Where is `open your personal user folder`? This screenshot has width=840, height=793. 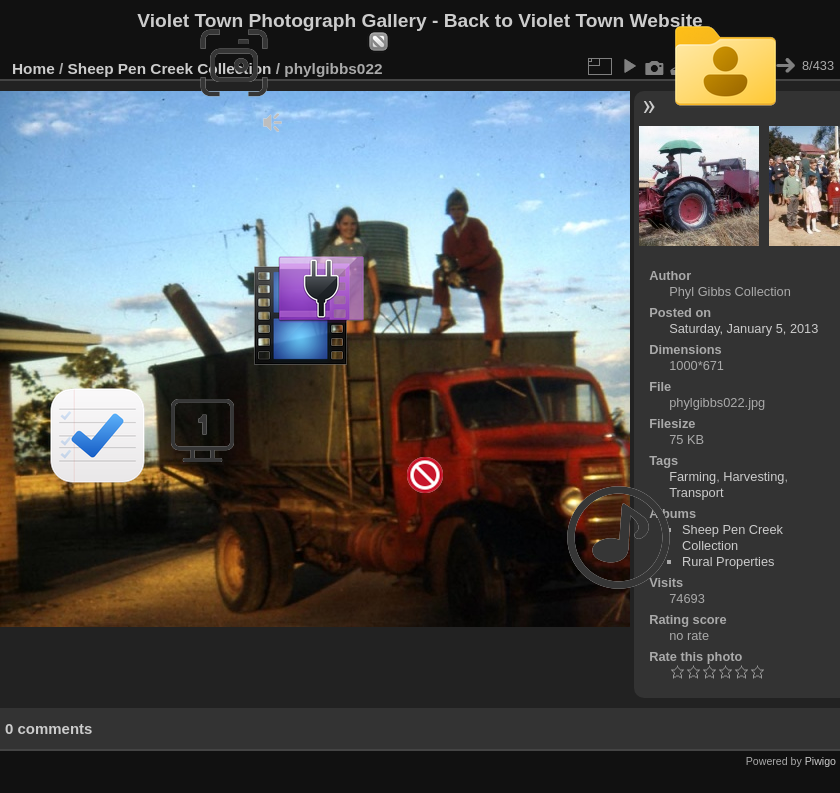
open your personal user folder is located at coordinates (725, 68).